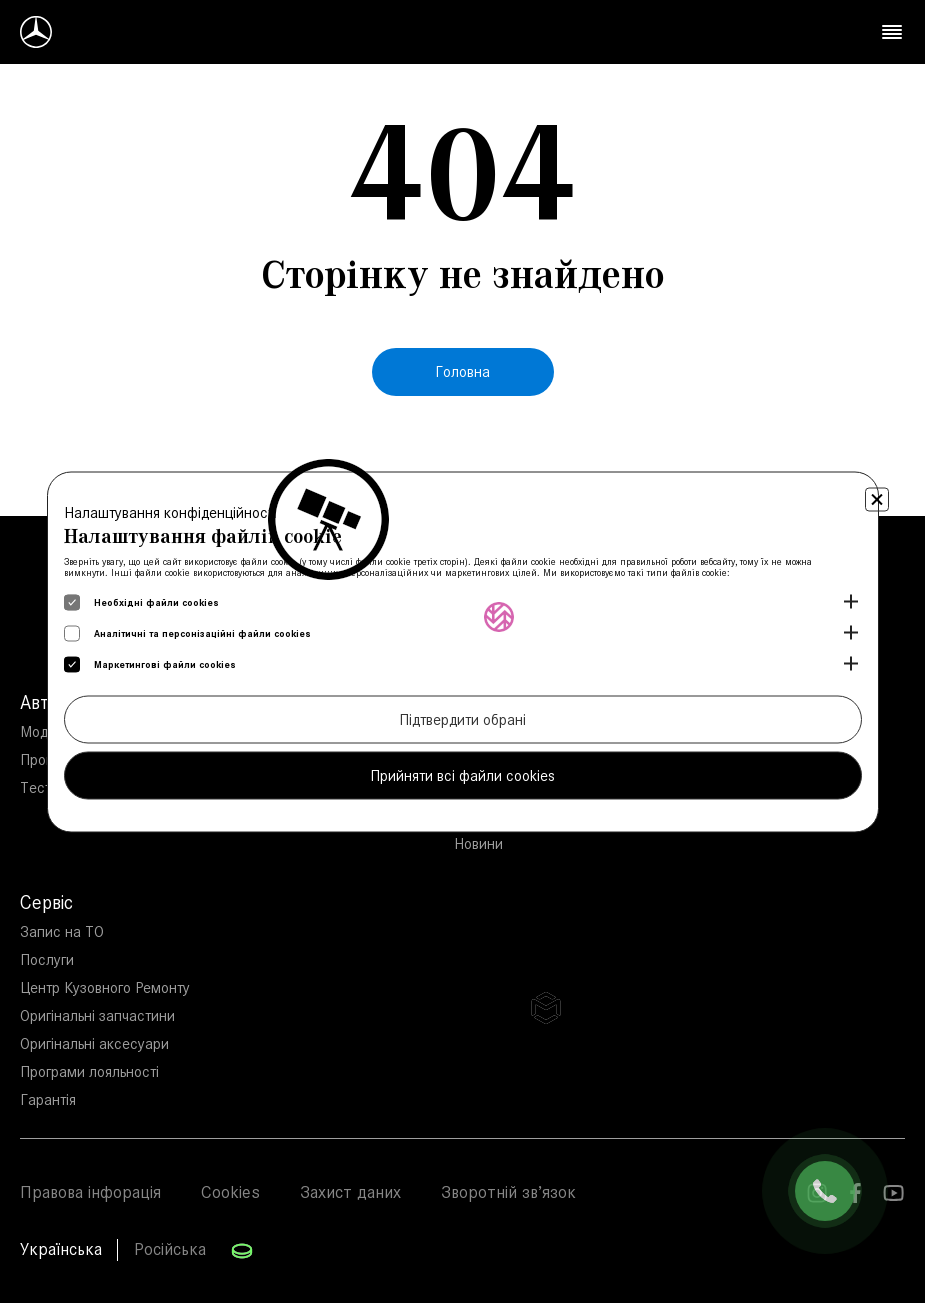  Describe the element at coordinates (546, 1008) in the screenshot. I see `mailtrap email testing service logo` at that location.